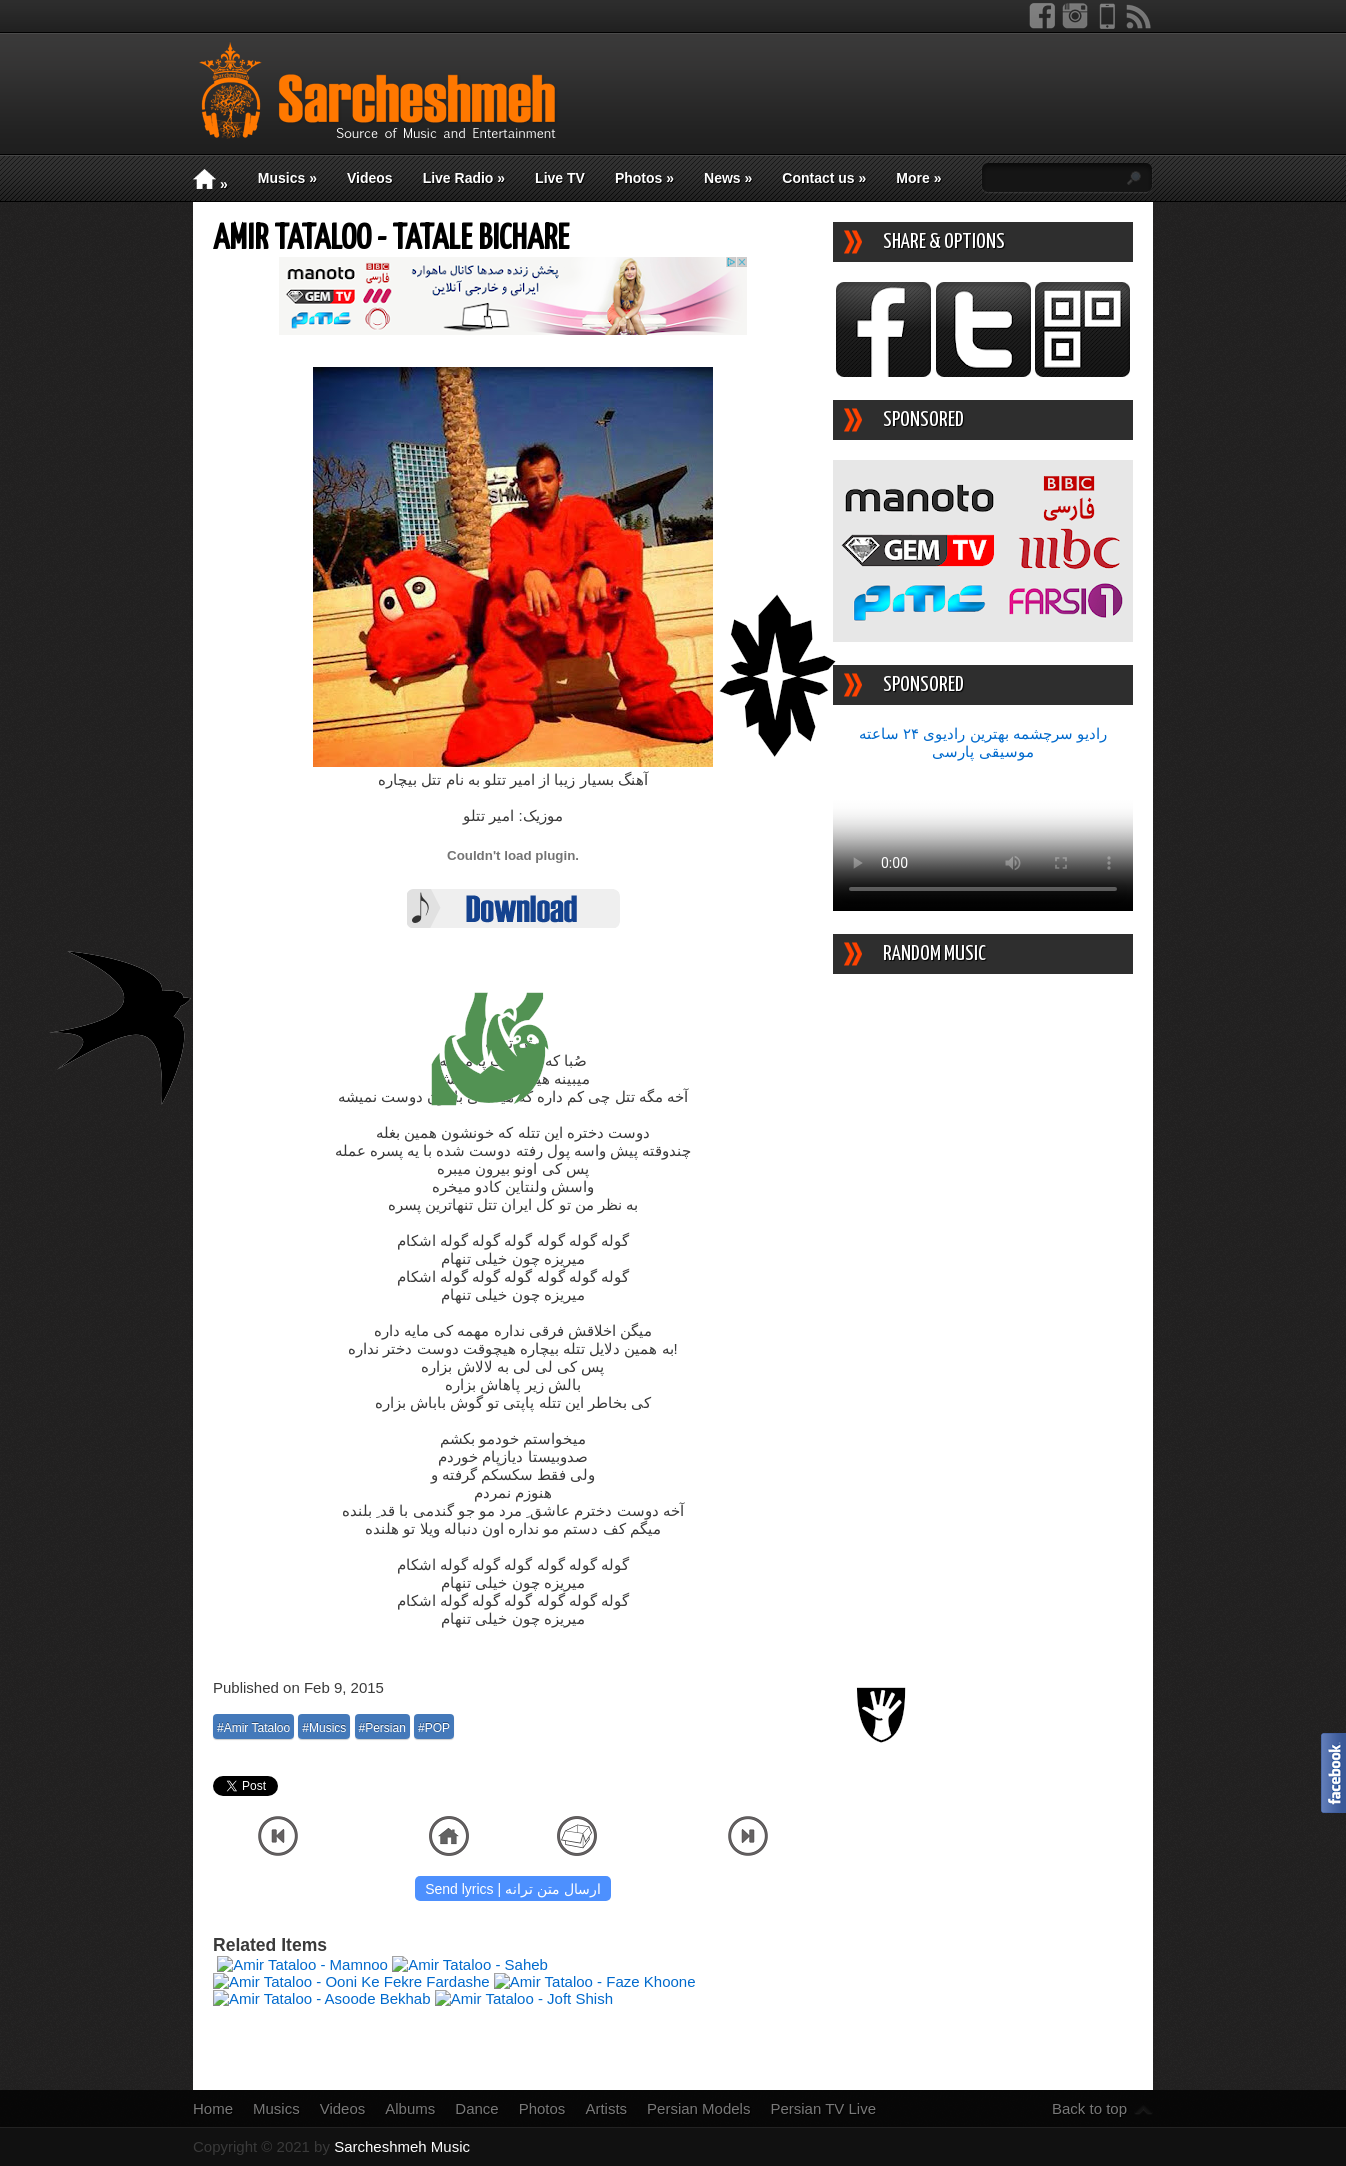 The width and height of the screenshot is (1346, 2166). Describe the element at coordinates (120, 1028) in the screenshot. I see `swallow bird icon for nature or wildlife category` at that location.